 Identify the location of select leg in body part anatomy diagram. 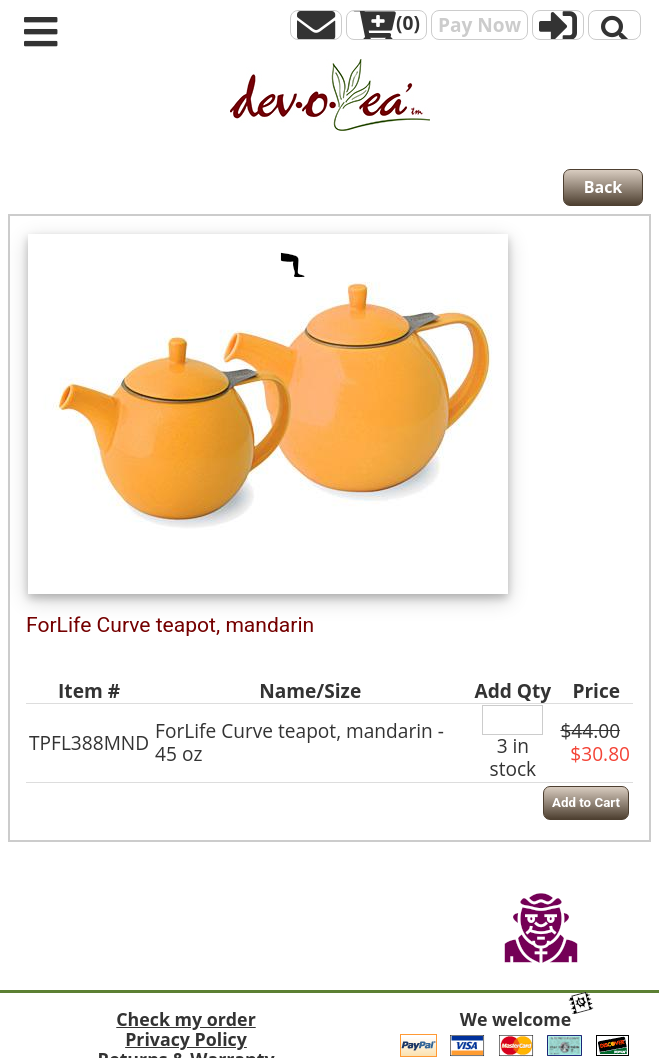
(293, 265).